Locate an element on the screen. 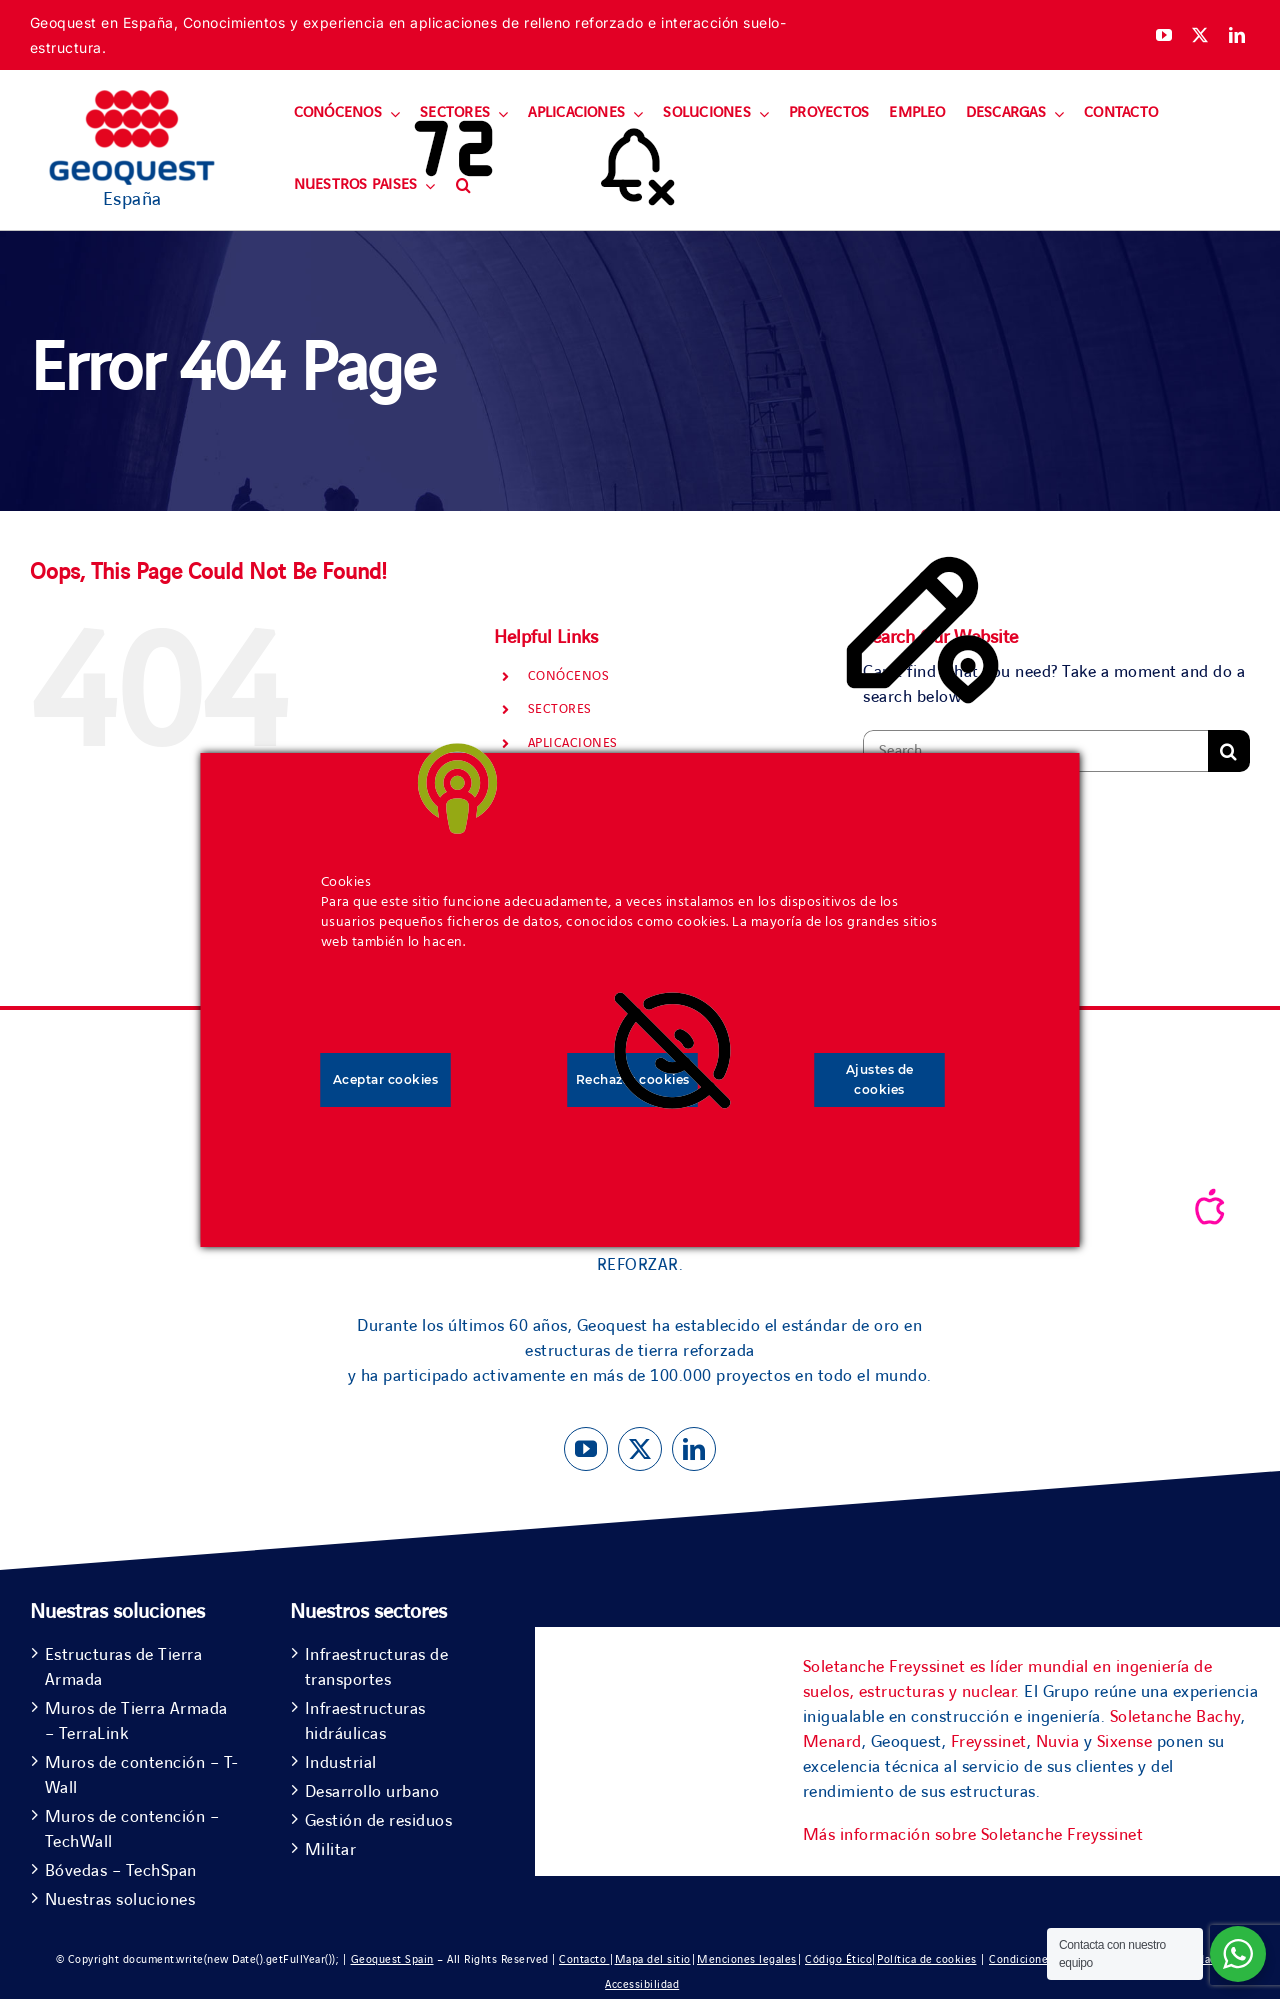 The image size is (1280, 1999). indicates item number 72 in a list or sequence is located at coordinates (453, 148).